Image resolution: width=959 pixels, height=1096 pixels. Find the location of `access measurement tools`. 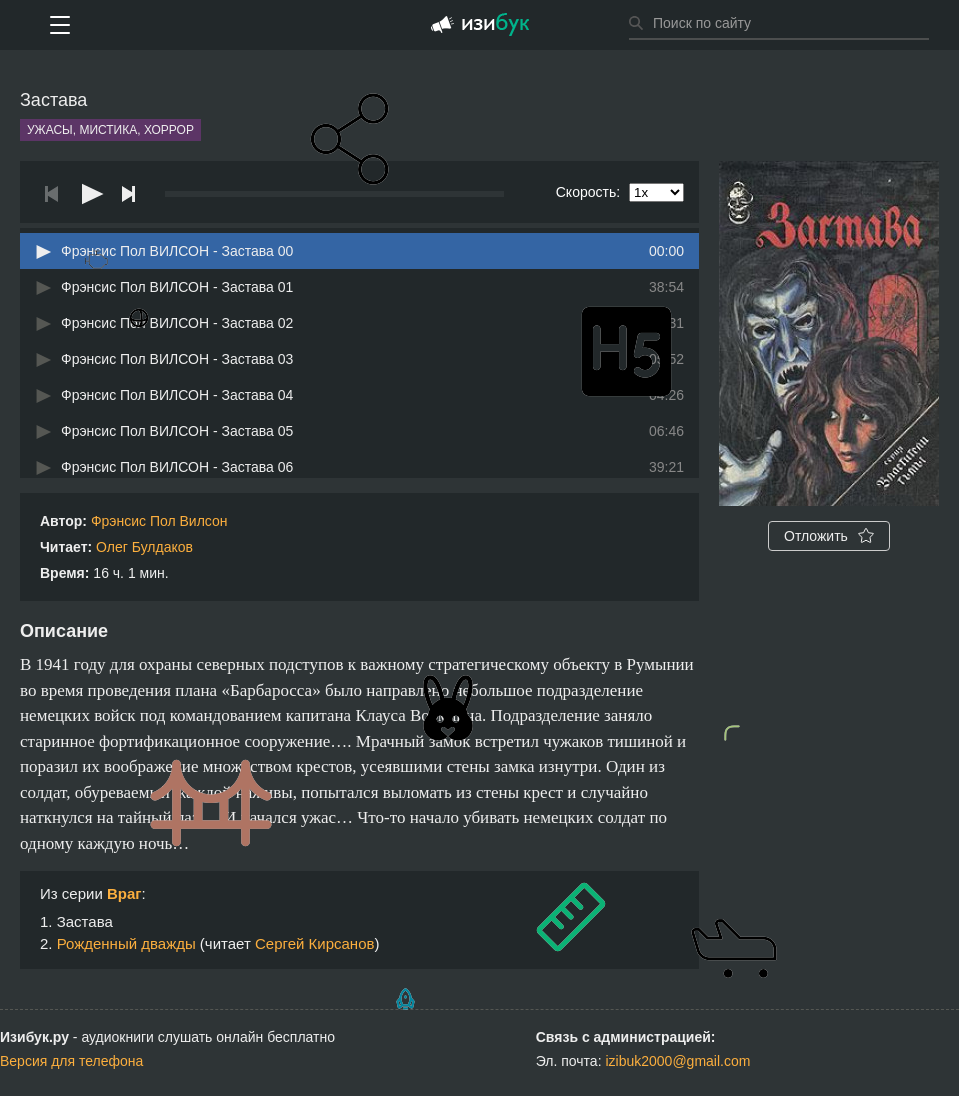

access measurement tools is located at coordinates (571, 917).